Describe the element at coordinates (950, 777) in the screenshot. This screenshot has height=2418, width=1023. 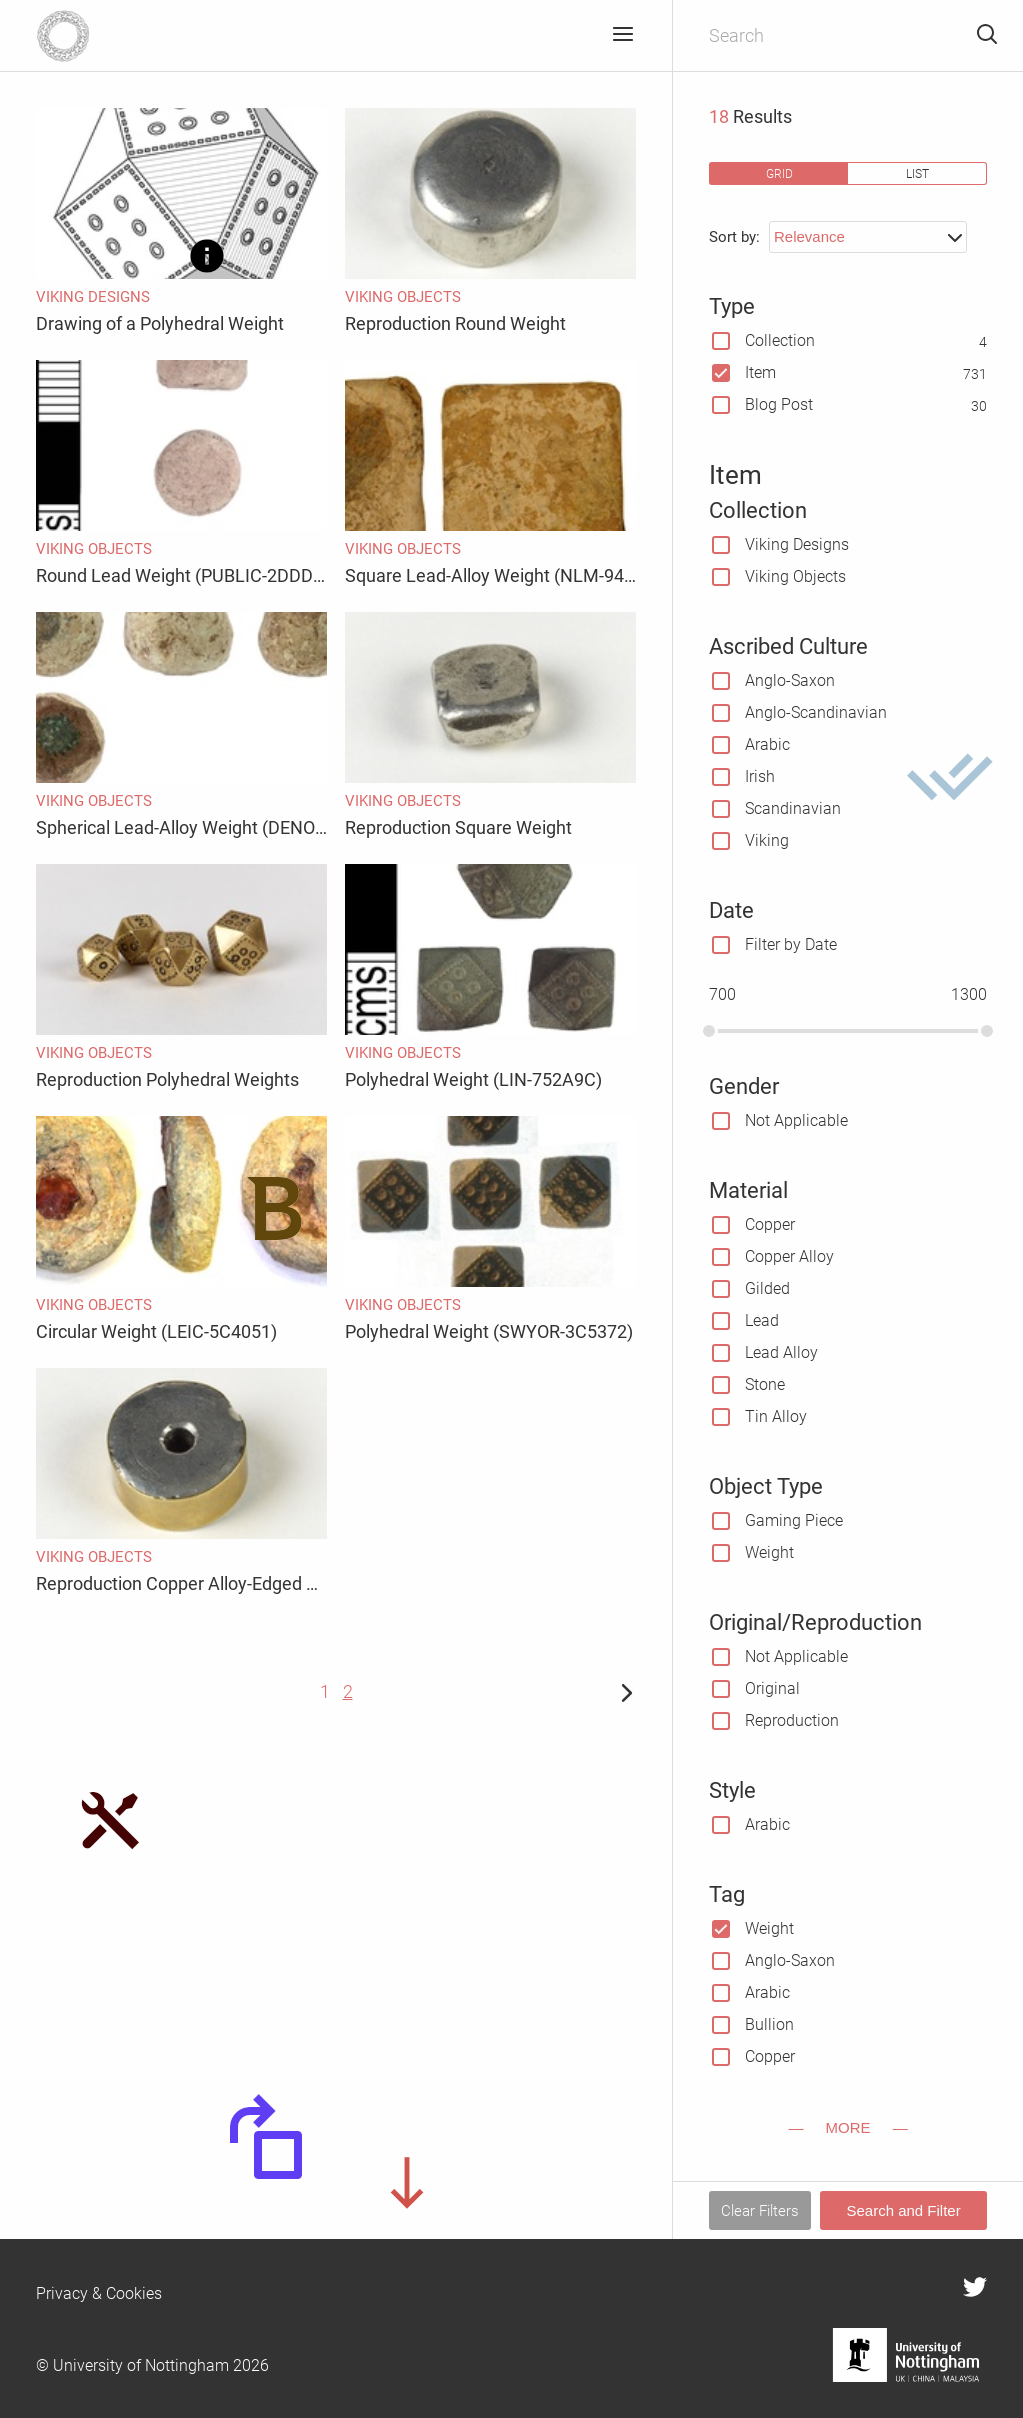
I see `message sent and read confirmation` at that location.